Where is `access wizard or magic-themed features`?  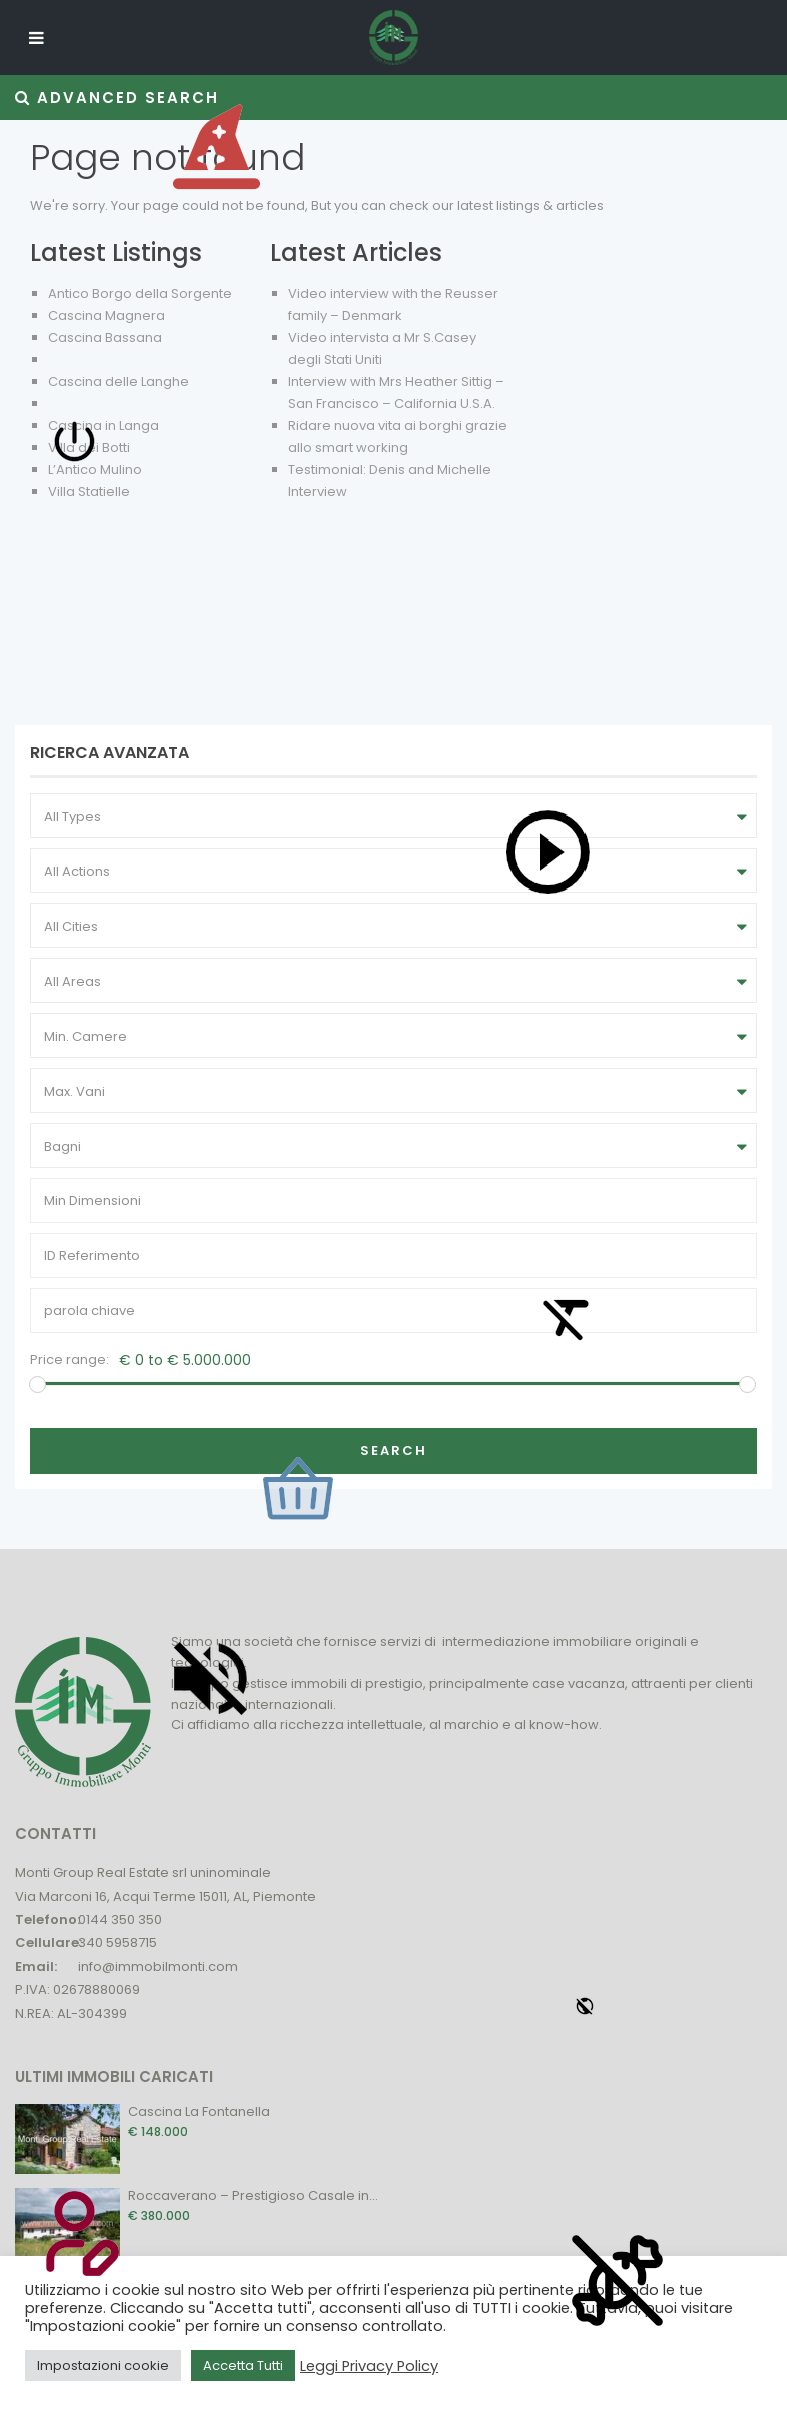 access wizard or magic-themed features is located at coordinates (216, 145).